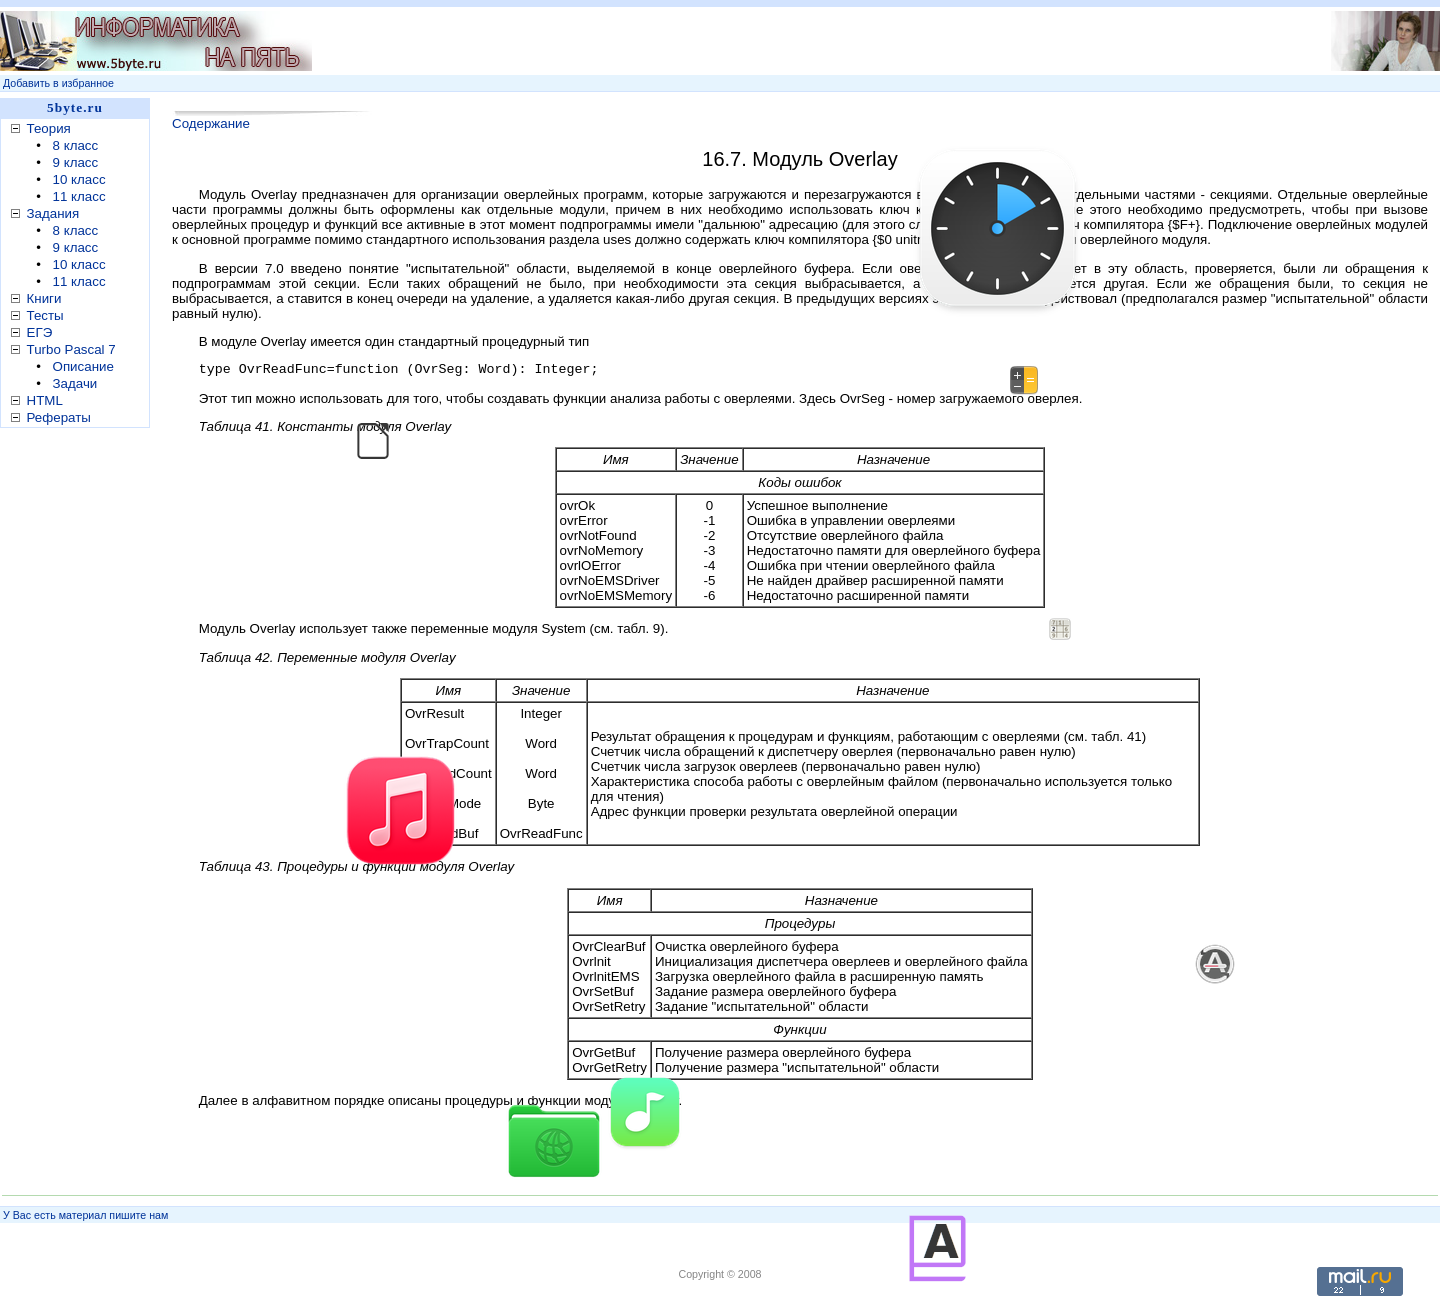  What do you see at coordinates (1215, 964) in the screenshot?
I see `check for available system updates` at bounding box center [1215, 964].